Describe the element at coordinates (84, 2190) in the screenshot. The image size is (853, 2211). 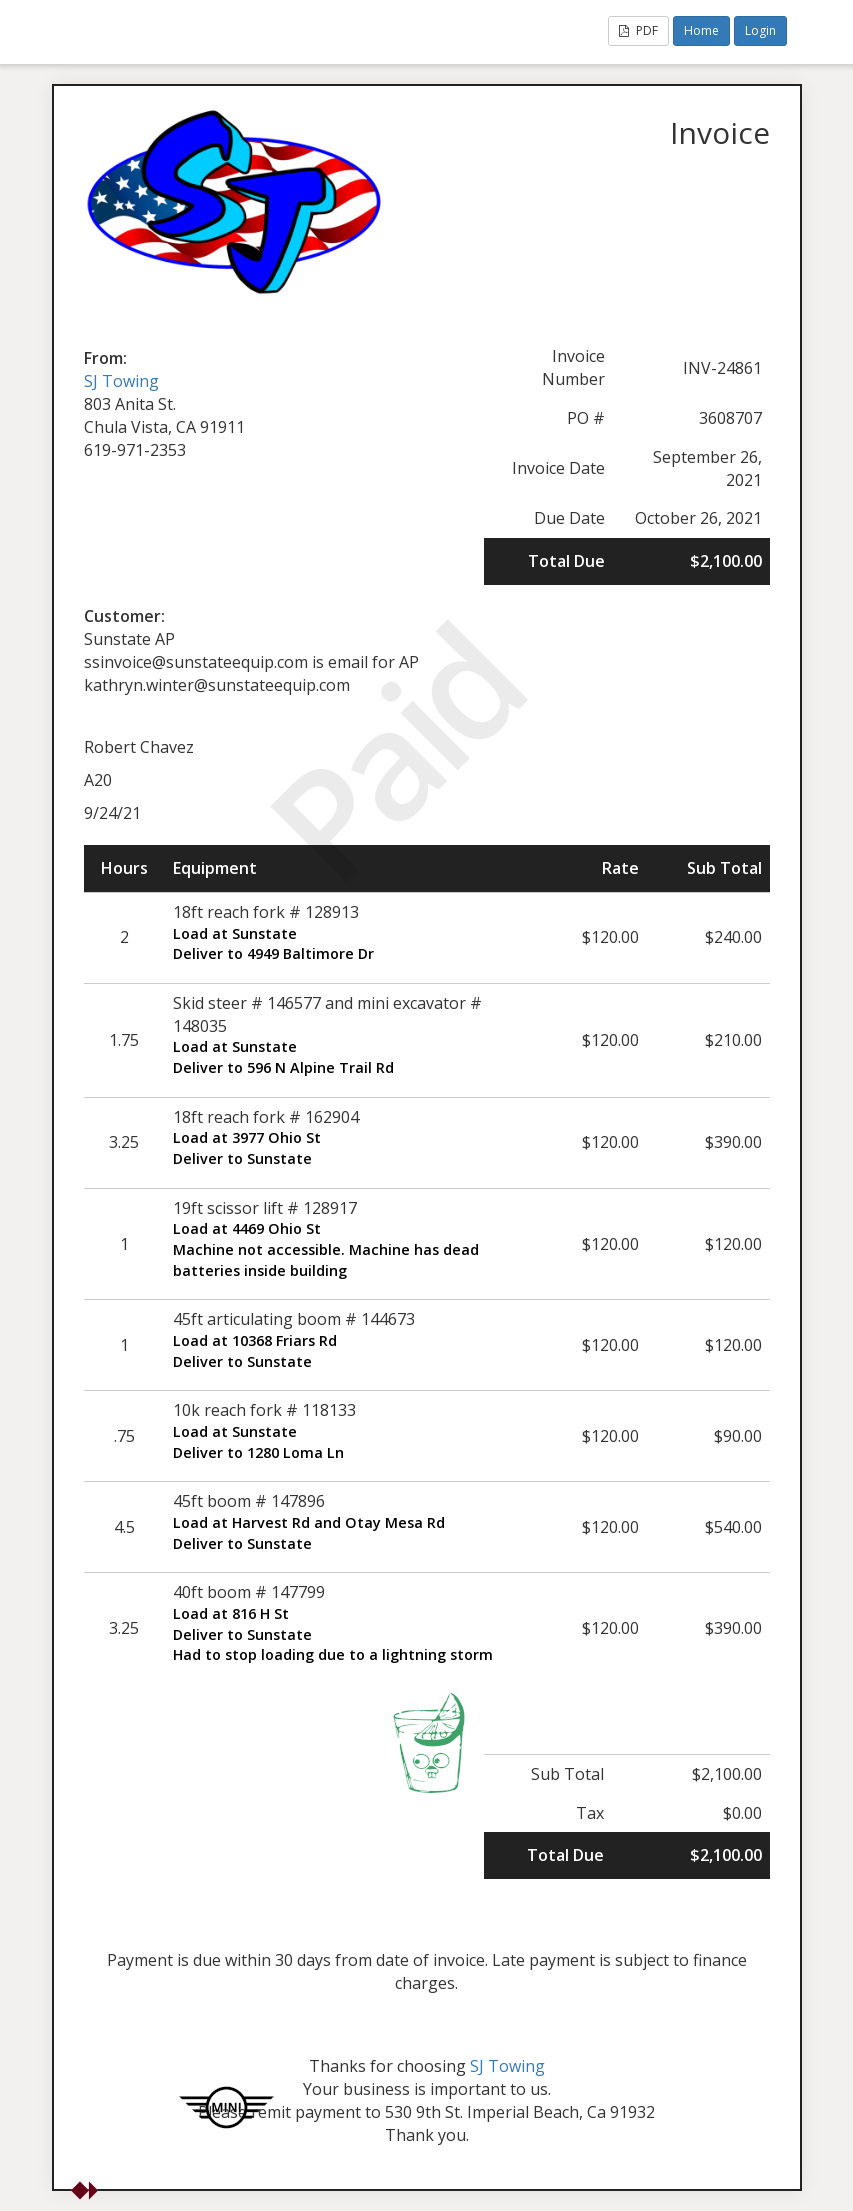
I see `paysafe payment method option` at that location.